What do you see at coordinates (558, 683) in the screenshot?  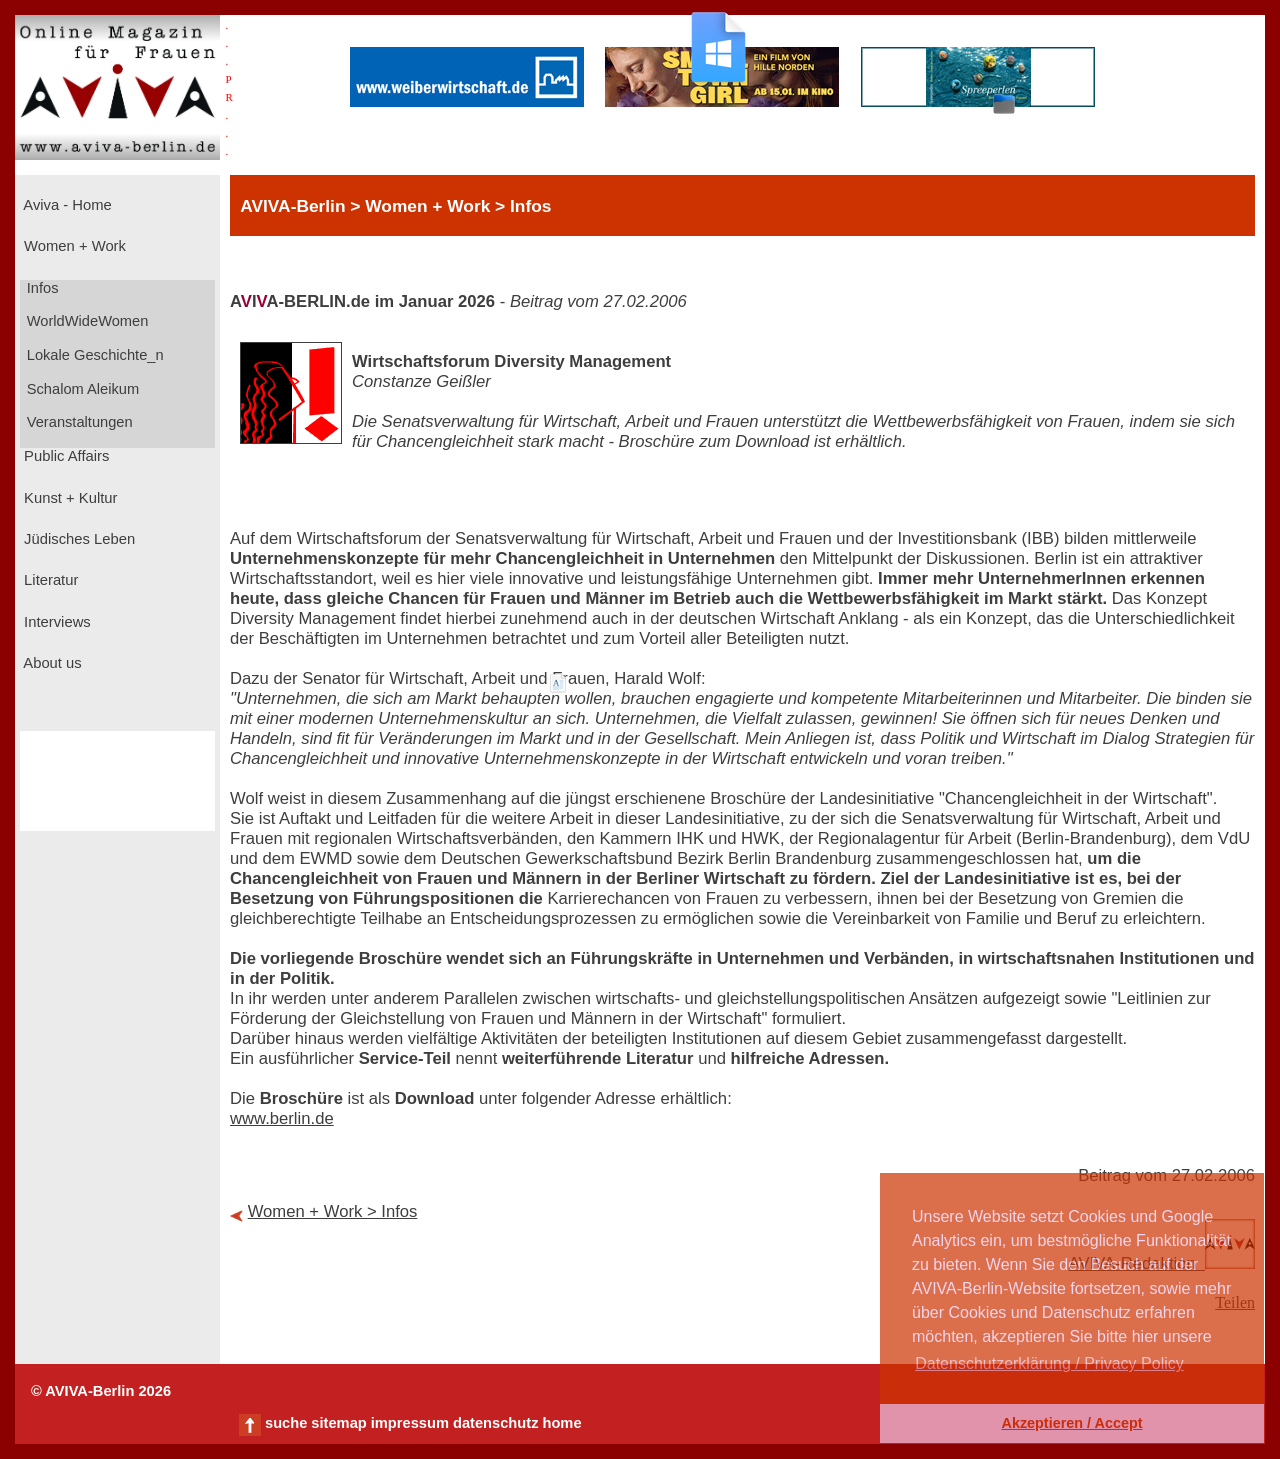 I see `open a text document` at bounding box center [558, 683].